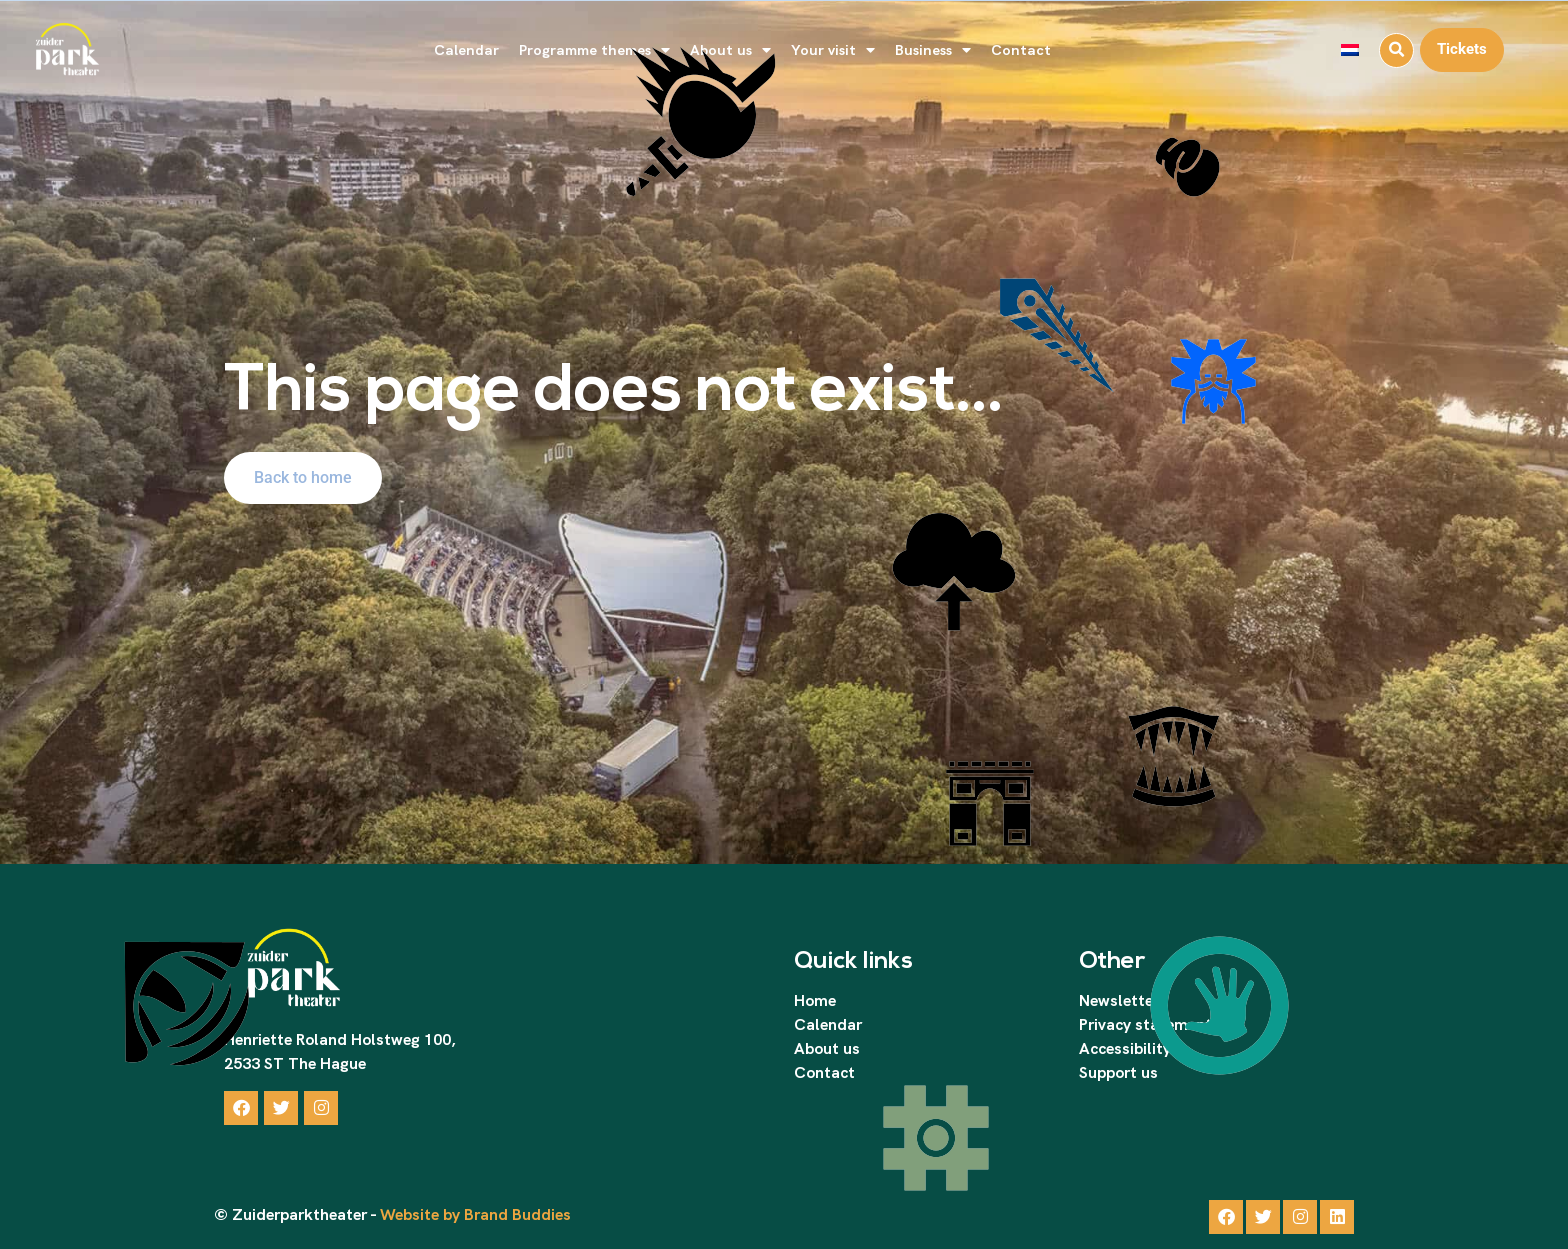 This screenshot has height=1249, width=1568. What do you see at coordinates (187, 1004) in the screenshot?
I see `activate voice command or shout ability` at bounding box center [187, 1004].